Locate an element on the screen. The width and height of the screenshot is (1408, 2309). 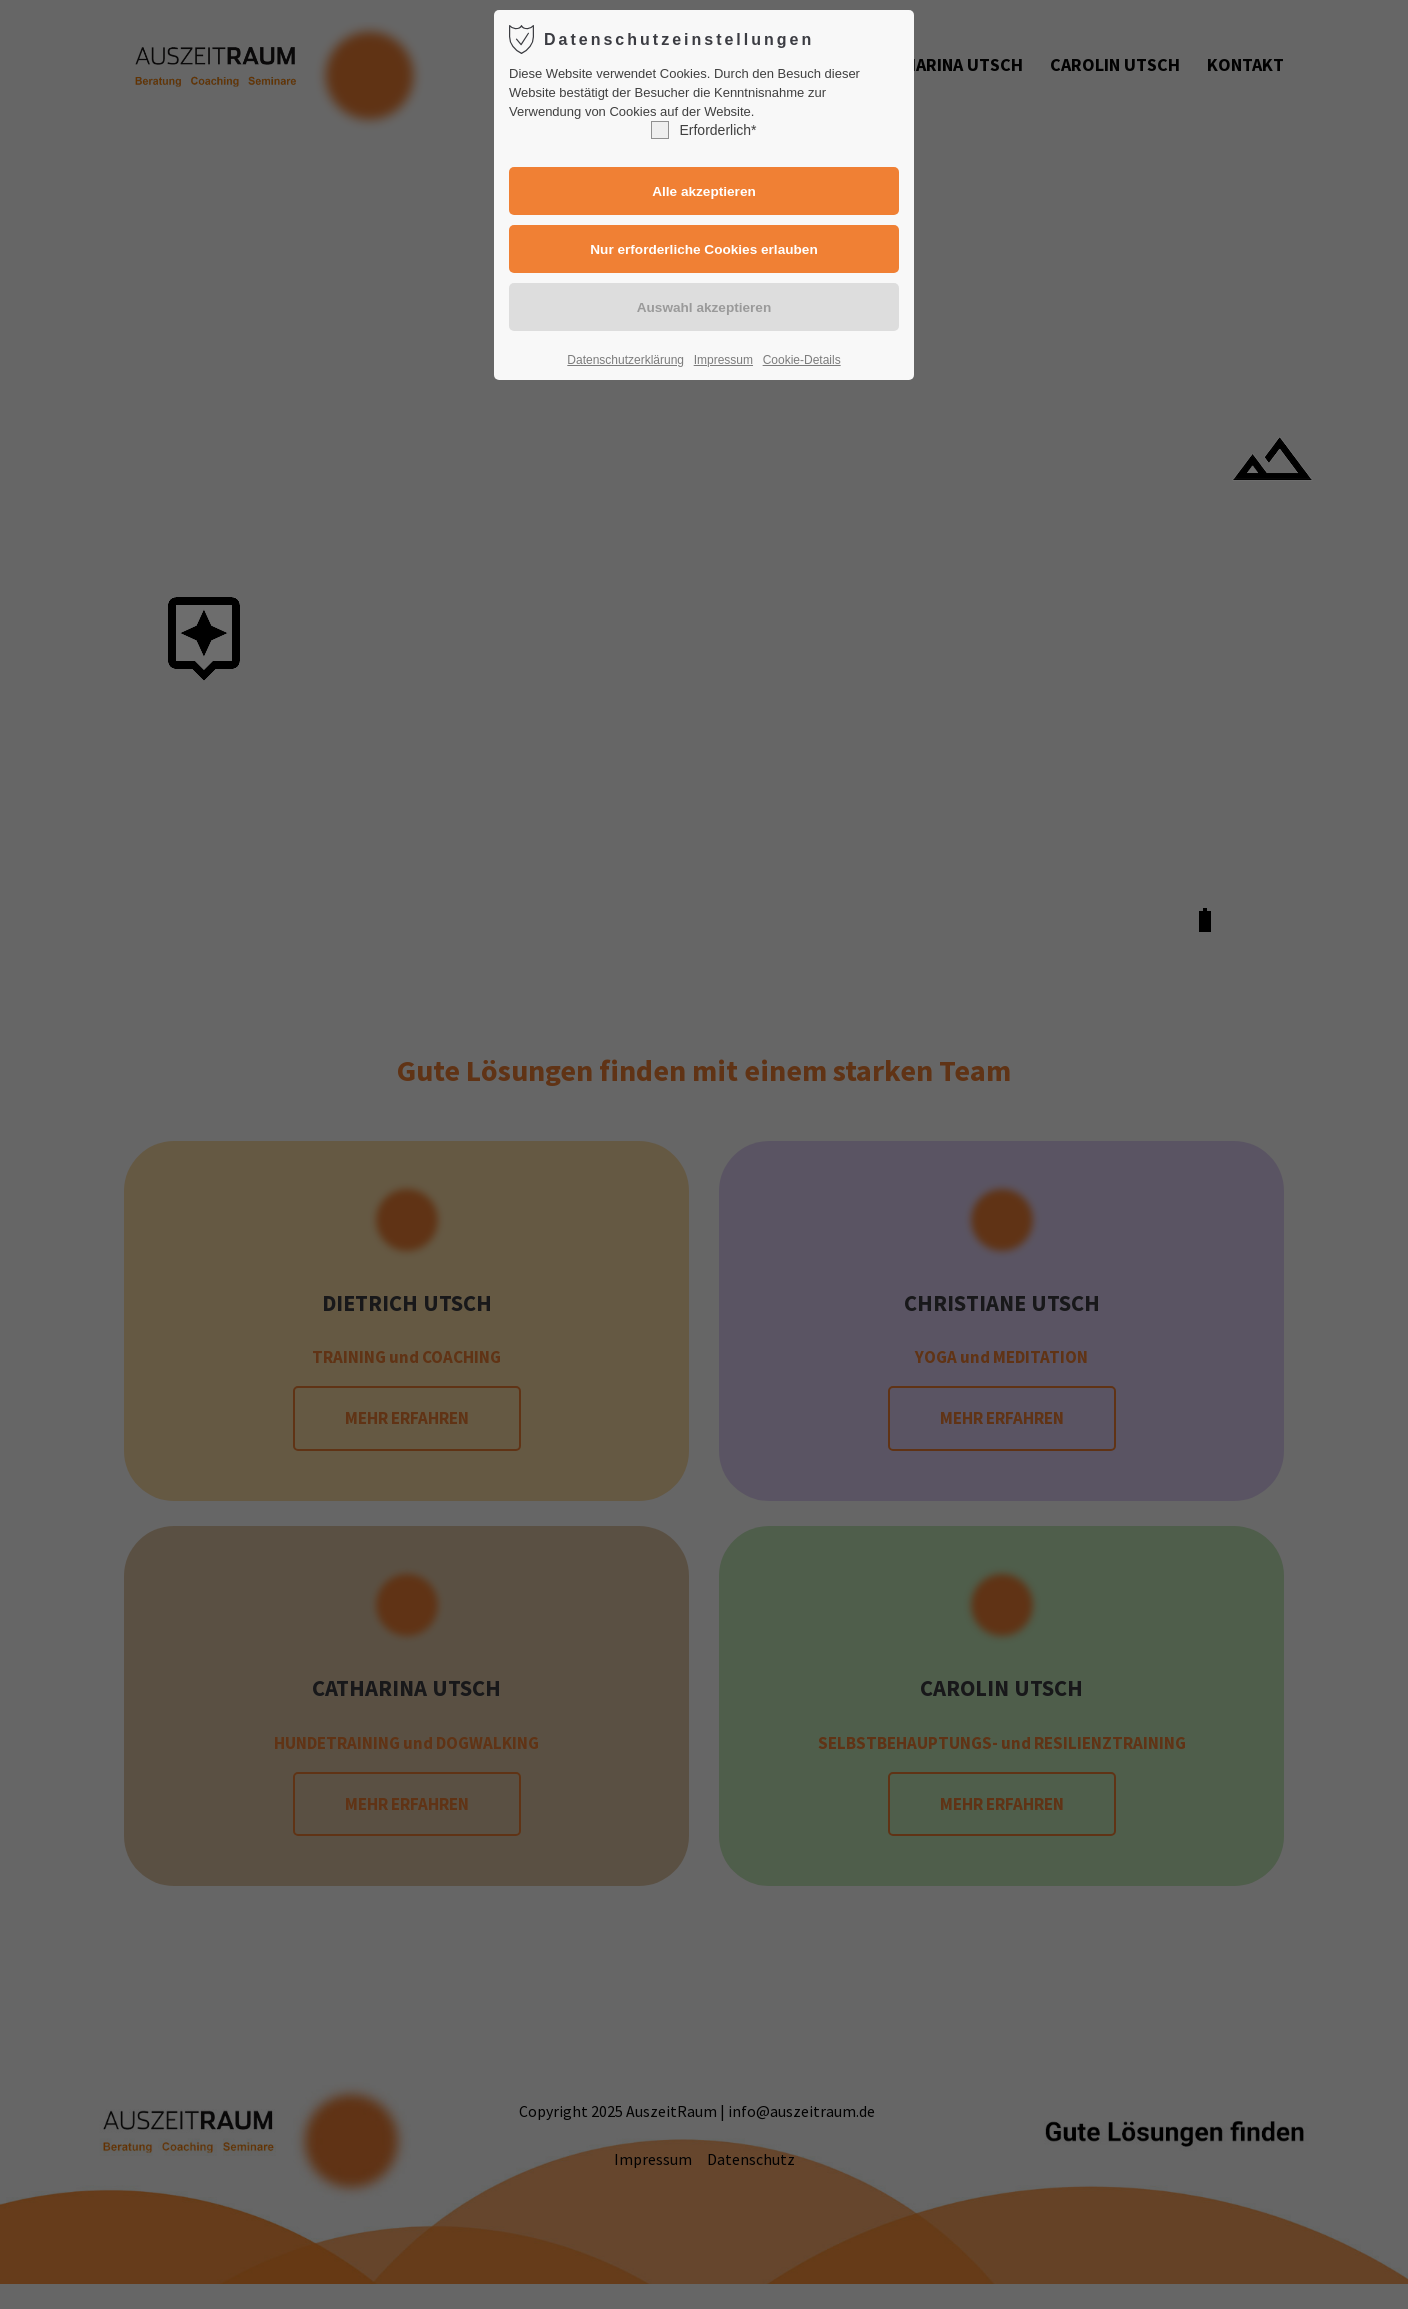
indicates current battery level is located at coordinates (1205, 920).